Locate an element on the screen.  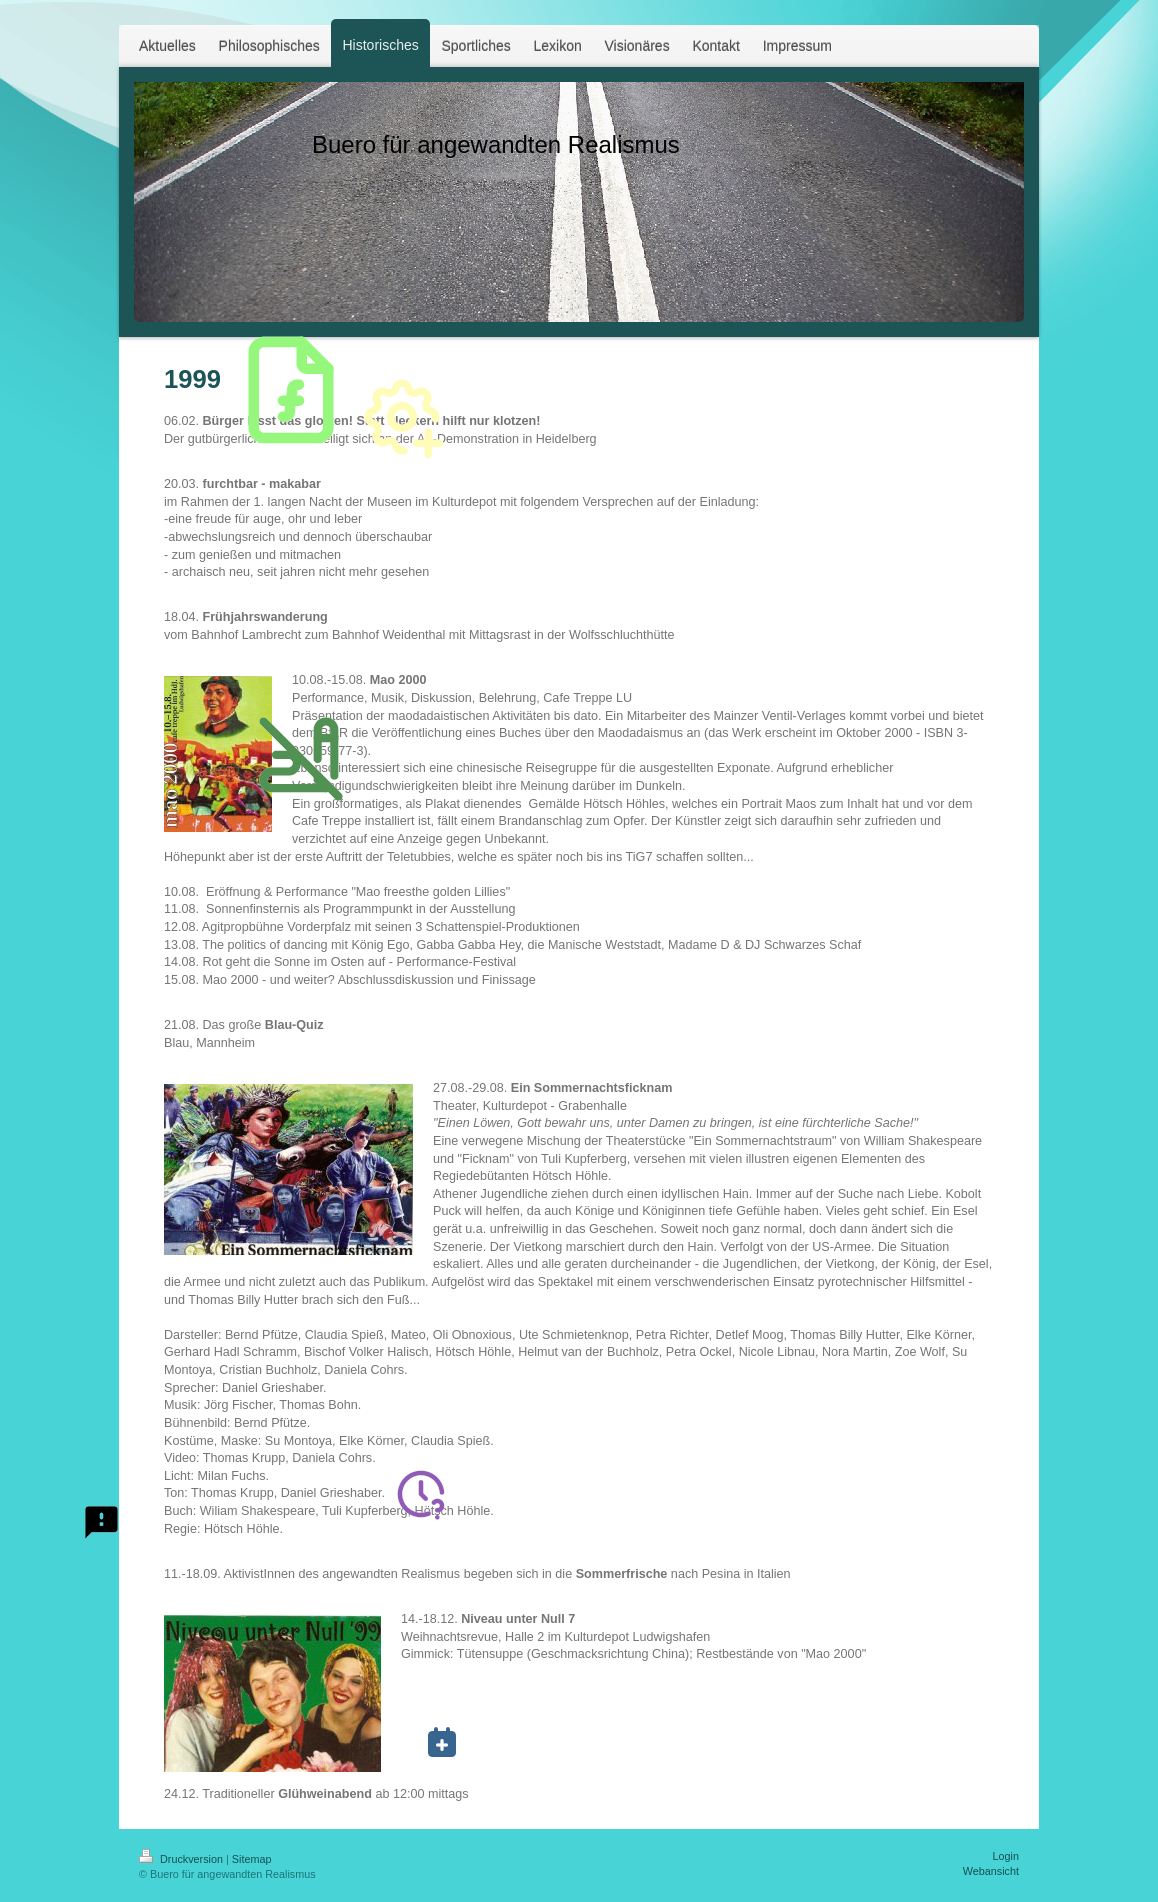
add a new event to your calendar is located at coordinates (442, 1743).